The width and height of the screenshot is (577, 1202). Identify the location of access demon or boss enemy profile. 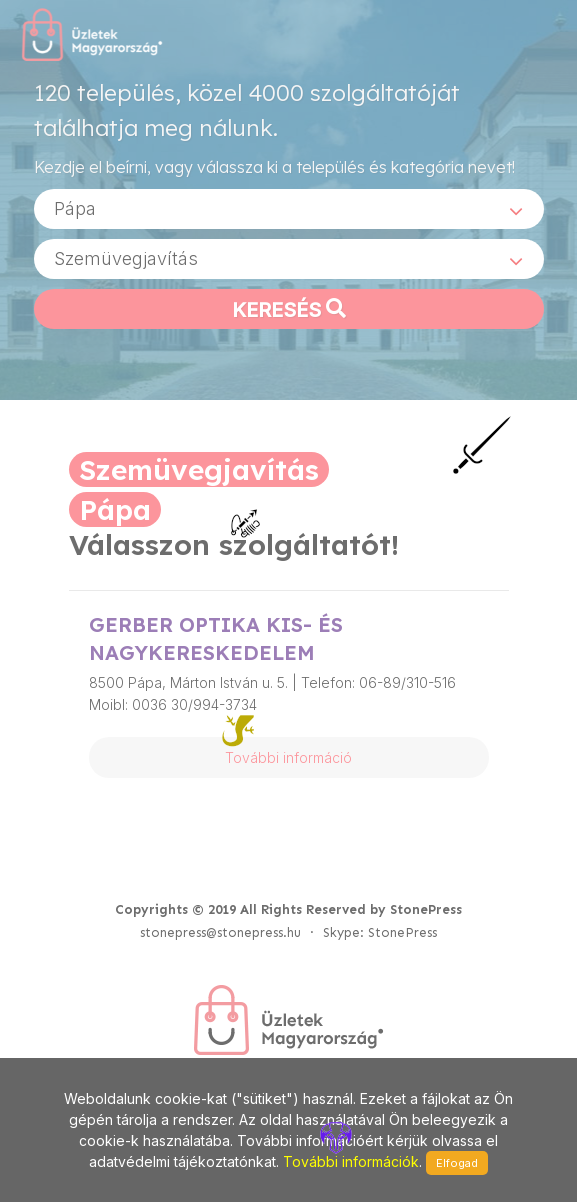
(336, 1138).